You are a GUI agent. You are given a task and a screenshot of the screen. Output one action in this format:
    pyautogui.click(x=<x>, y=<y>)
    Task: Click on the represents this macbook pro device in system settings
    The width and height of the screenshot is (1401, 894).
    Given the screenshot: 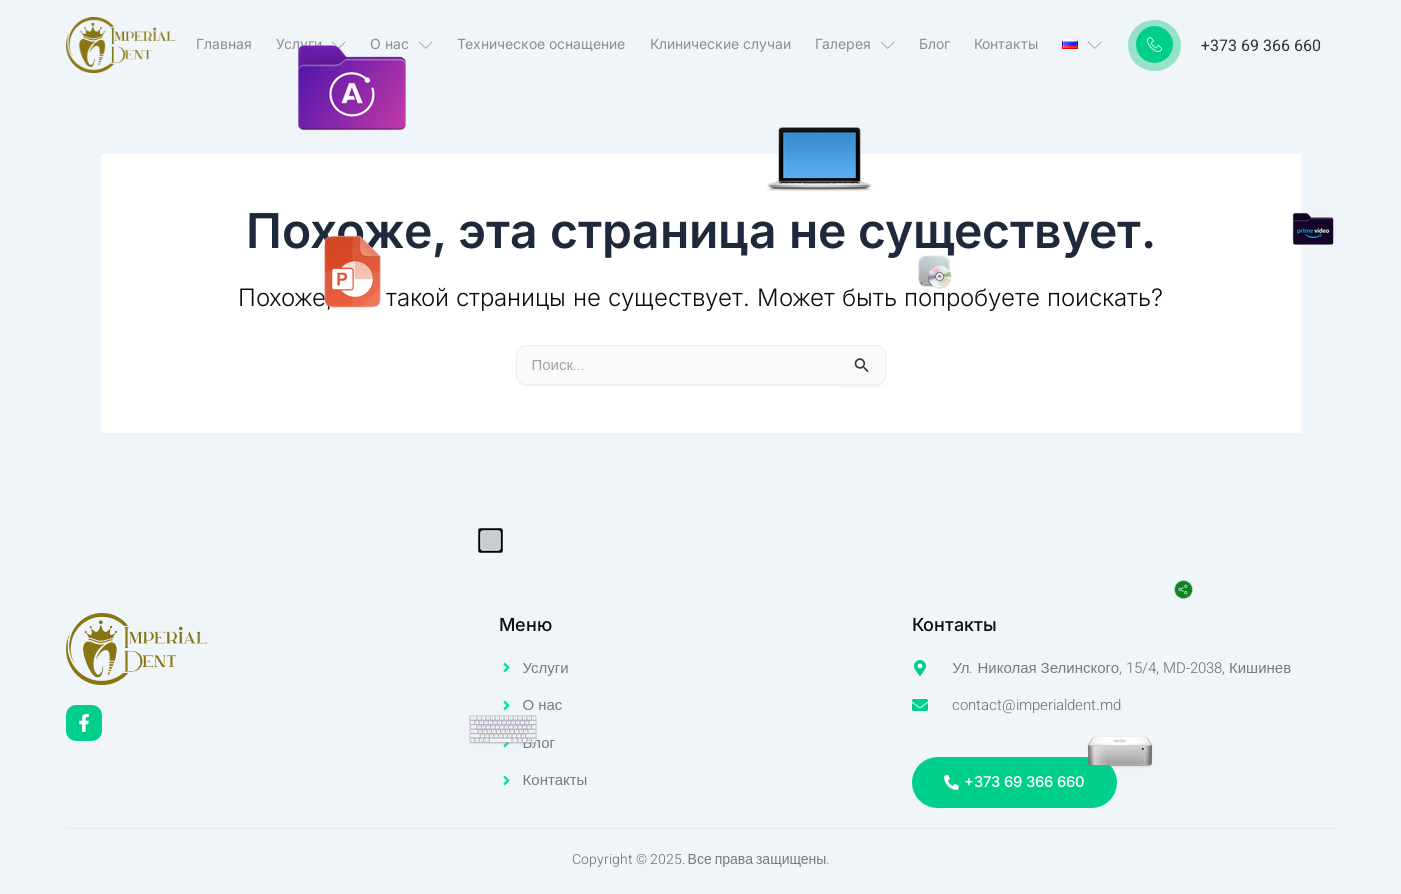 What is the action you would take?
    pyautogui.click(x=819, y=151)
    